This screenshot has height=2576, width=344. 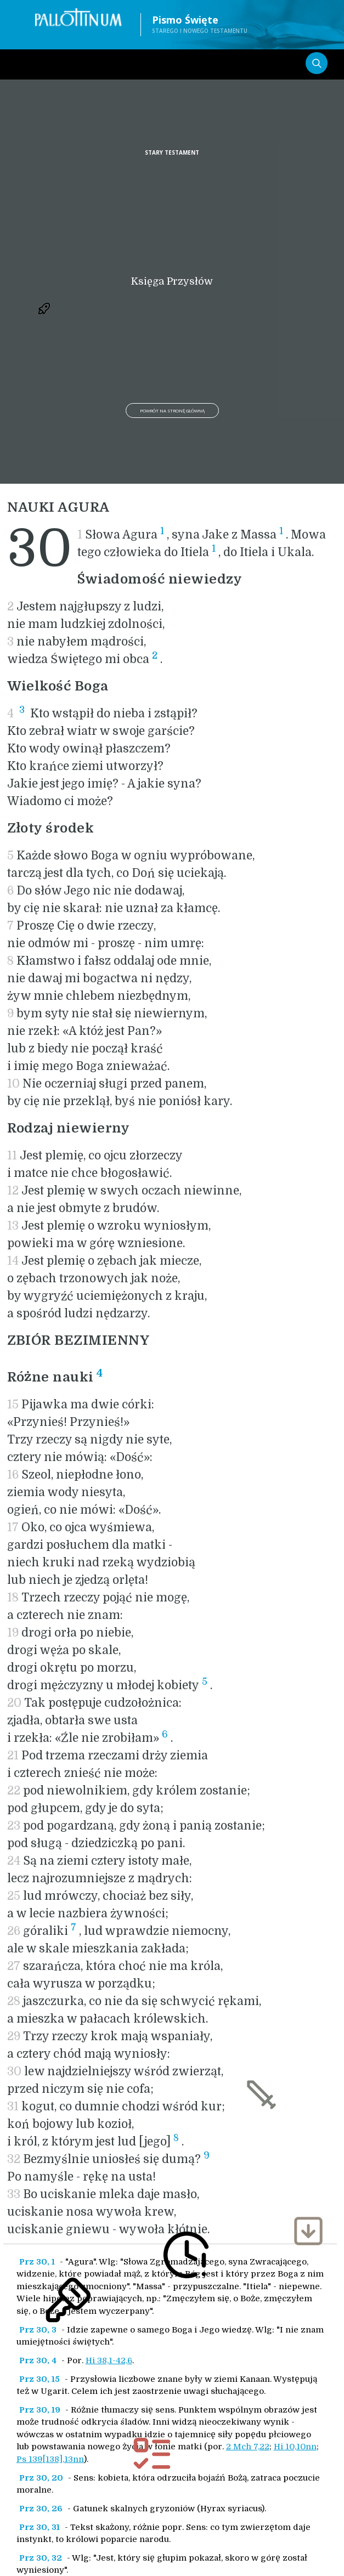 I want to click on access security or authentication settings, so click(x=68, y=2300).